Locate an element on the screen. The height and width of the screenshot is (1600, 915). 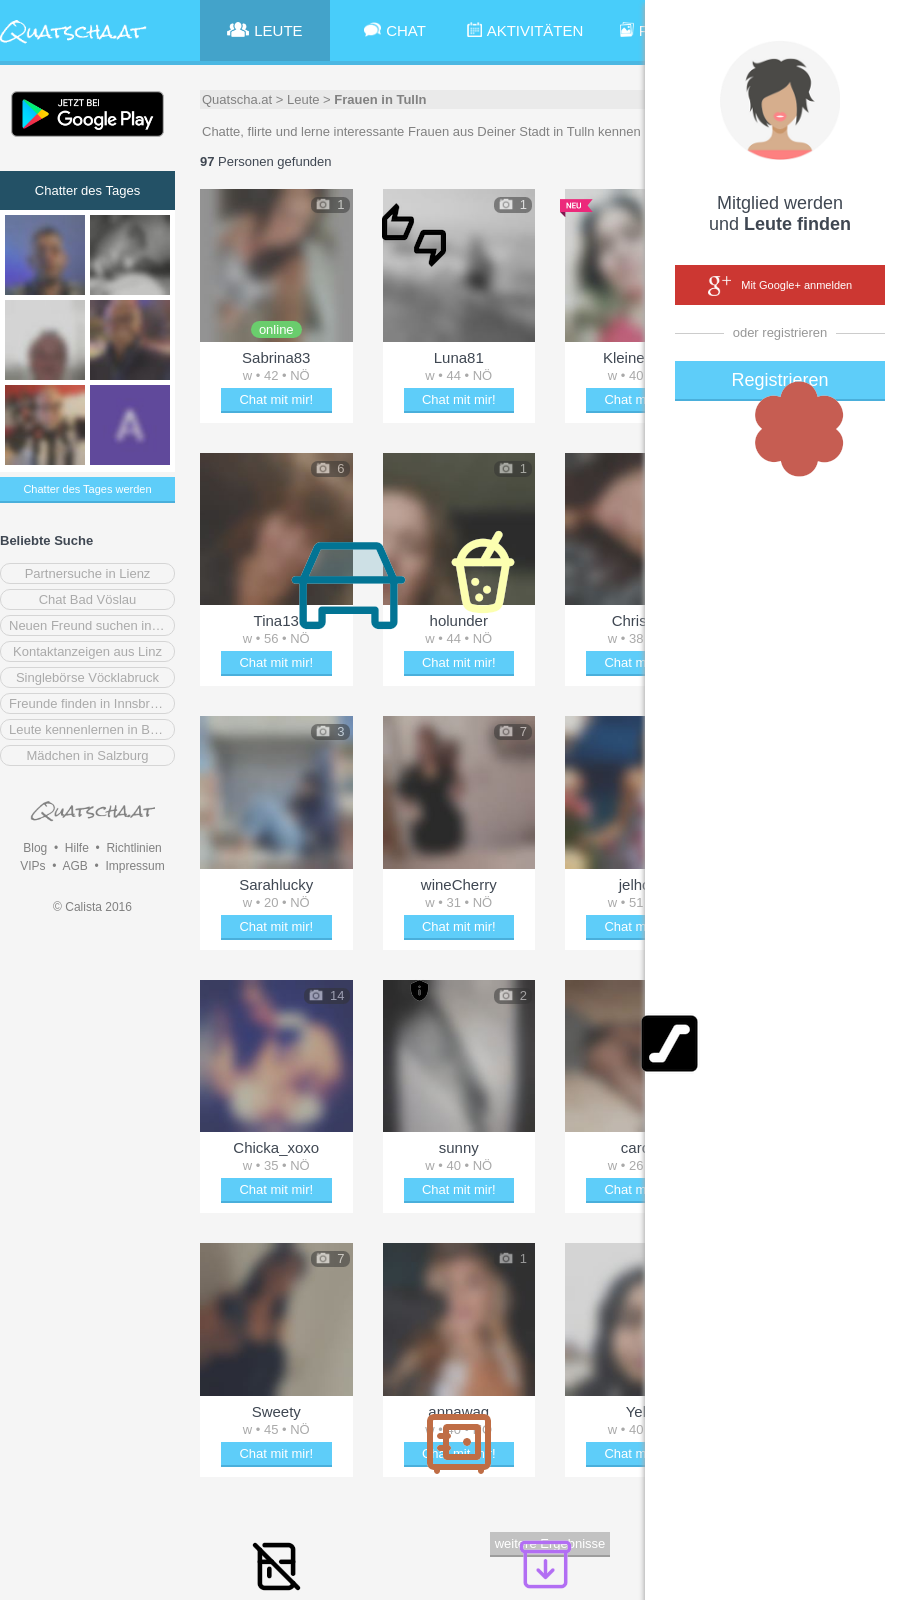
refrigerator or cooling feature disabled is located at coordinates (276, 1566).